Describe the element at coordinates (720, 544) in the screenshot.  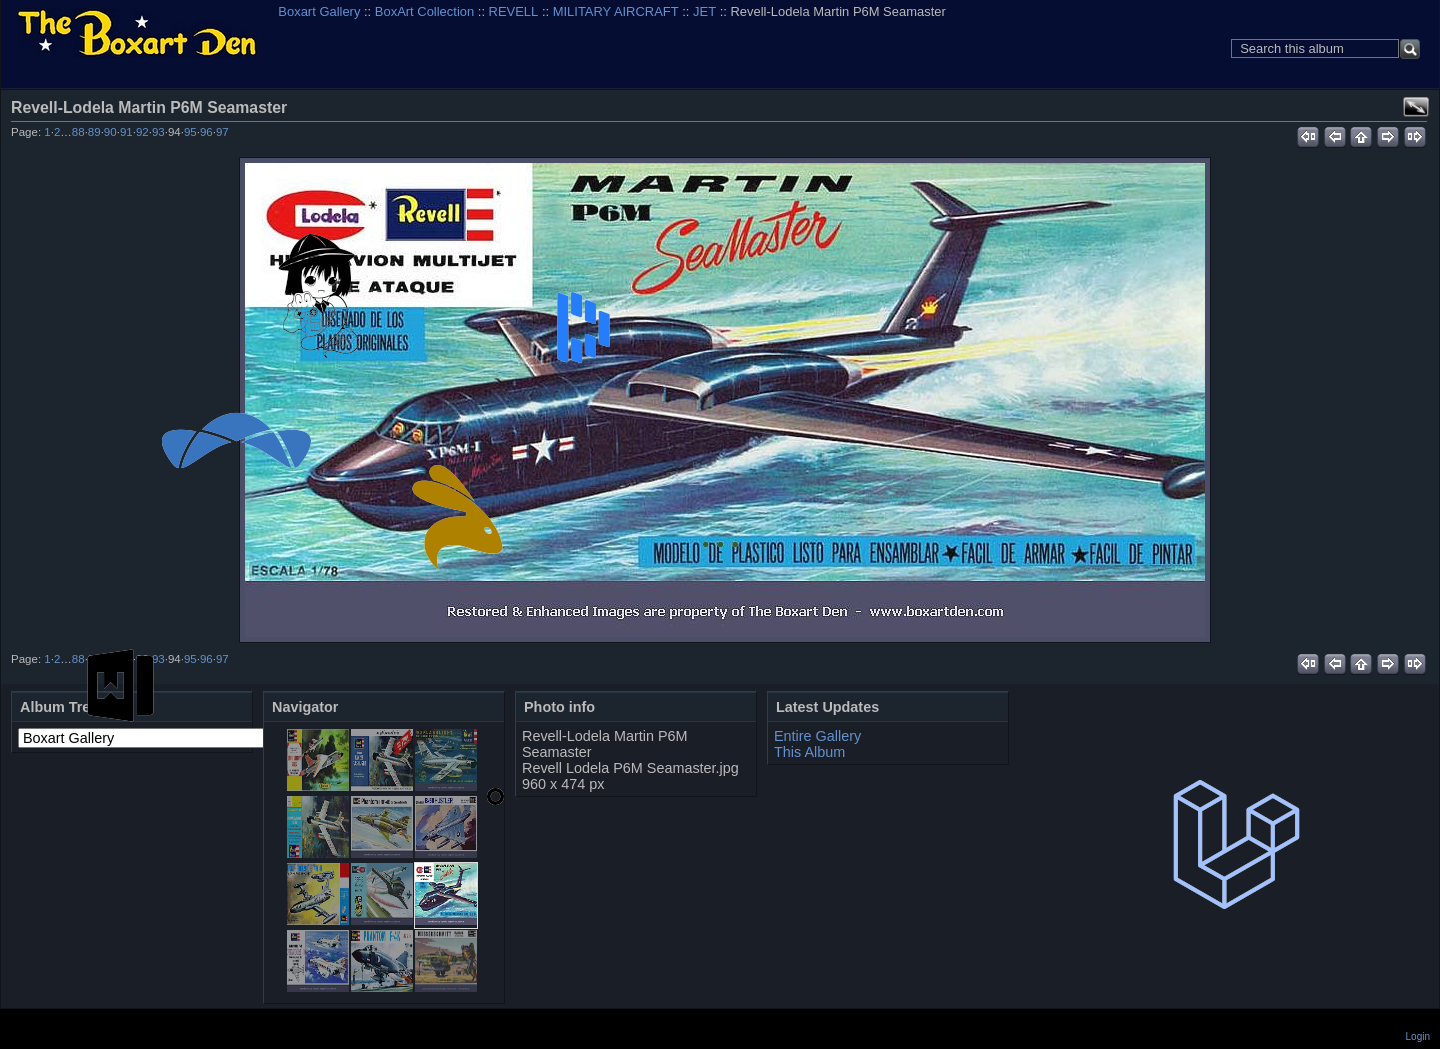
I see `access more options or actions` at that location.